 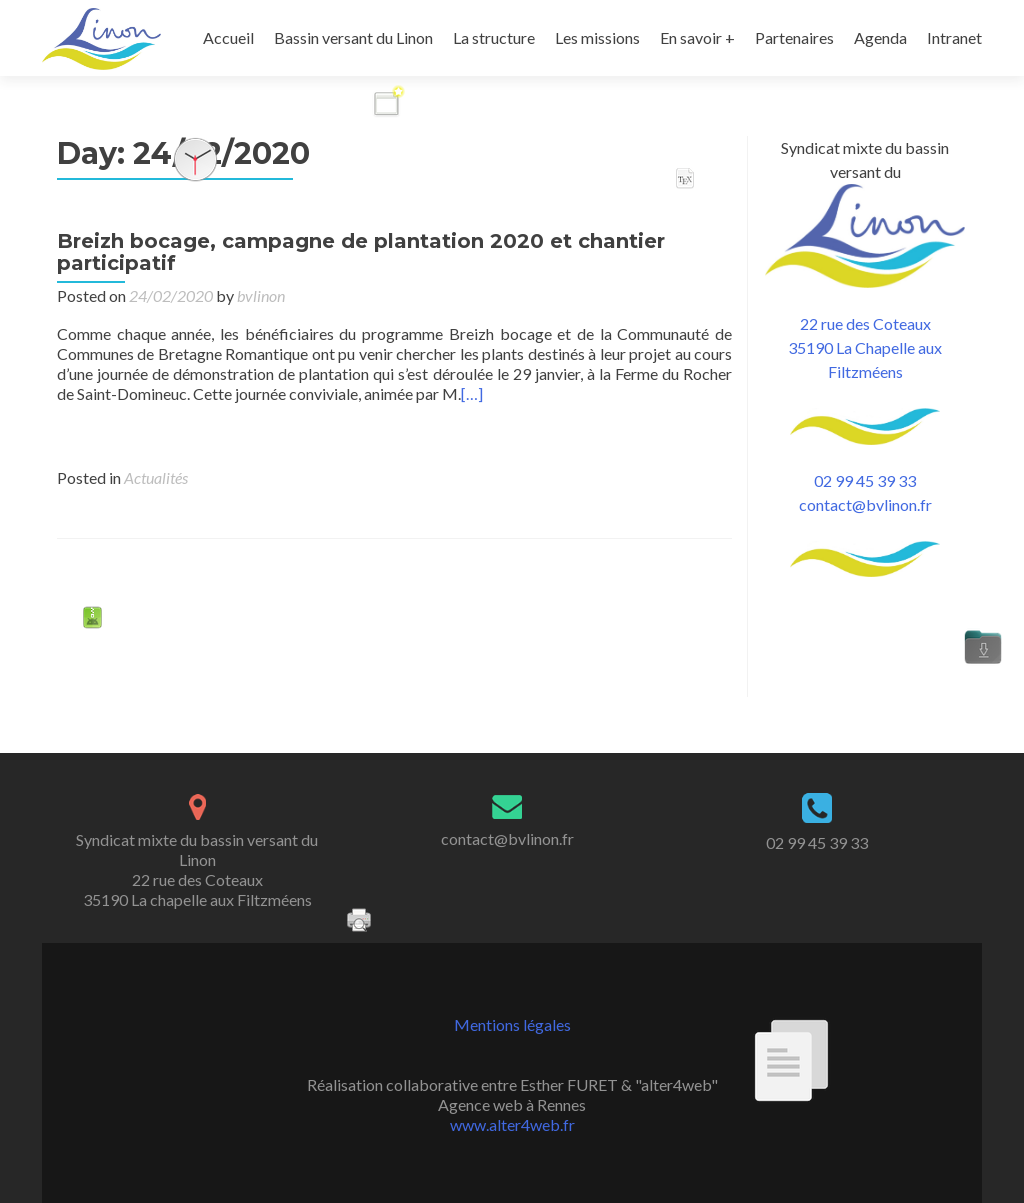 I want to click on access recently opened files and folders, so click(x=195, y=159).